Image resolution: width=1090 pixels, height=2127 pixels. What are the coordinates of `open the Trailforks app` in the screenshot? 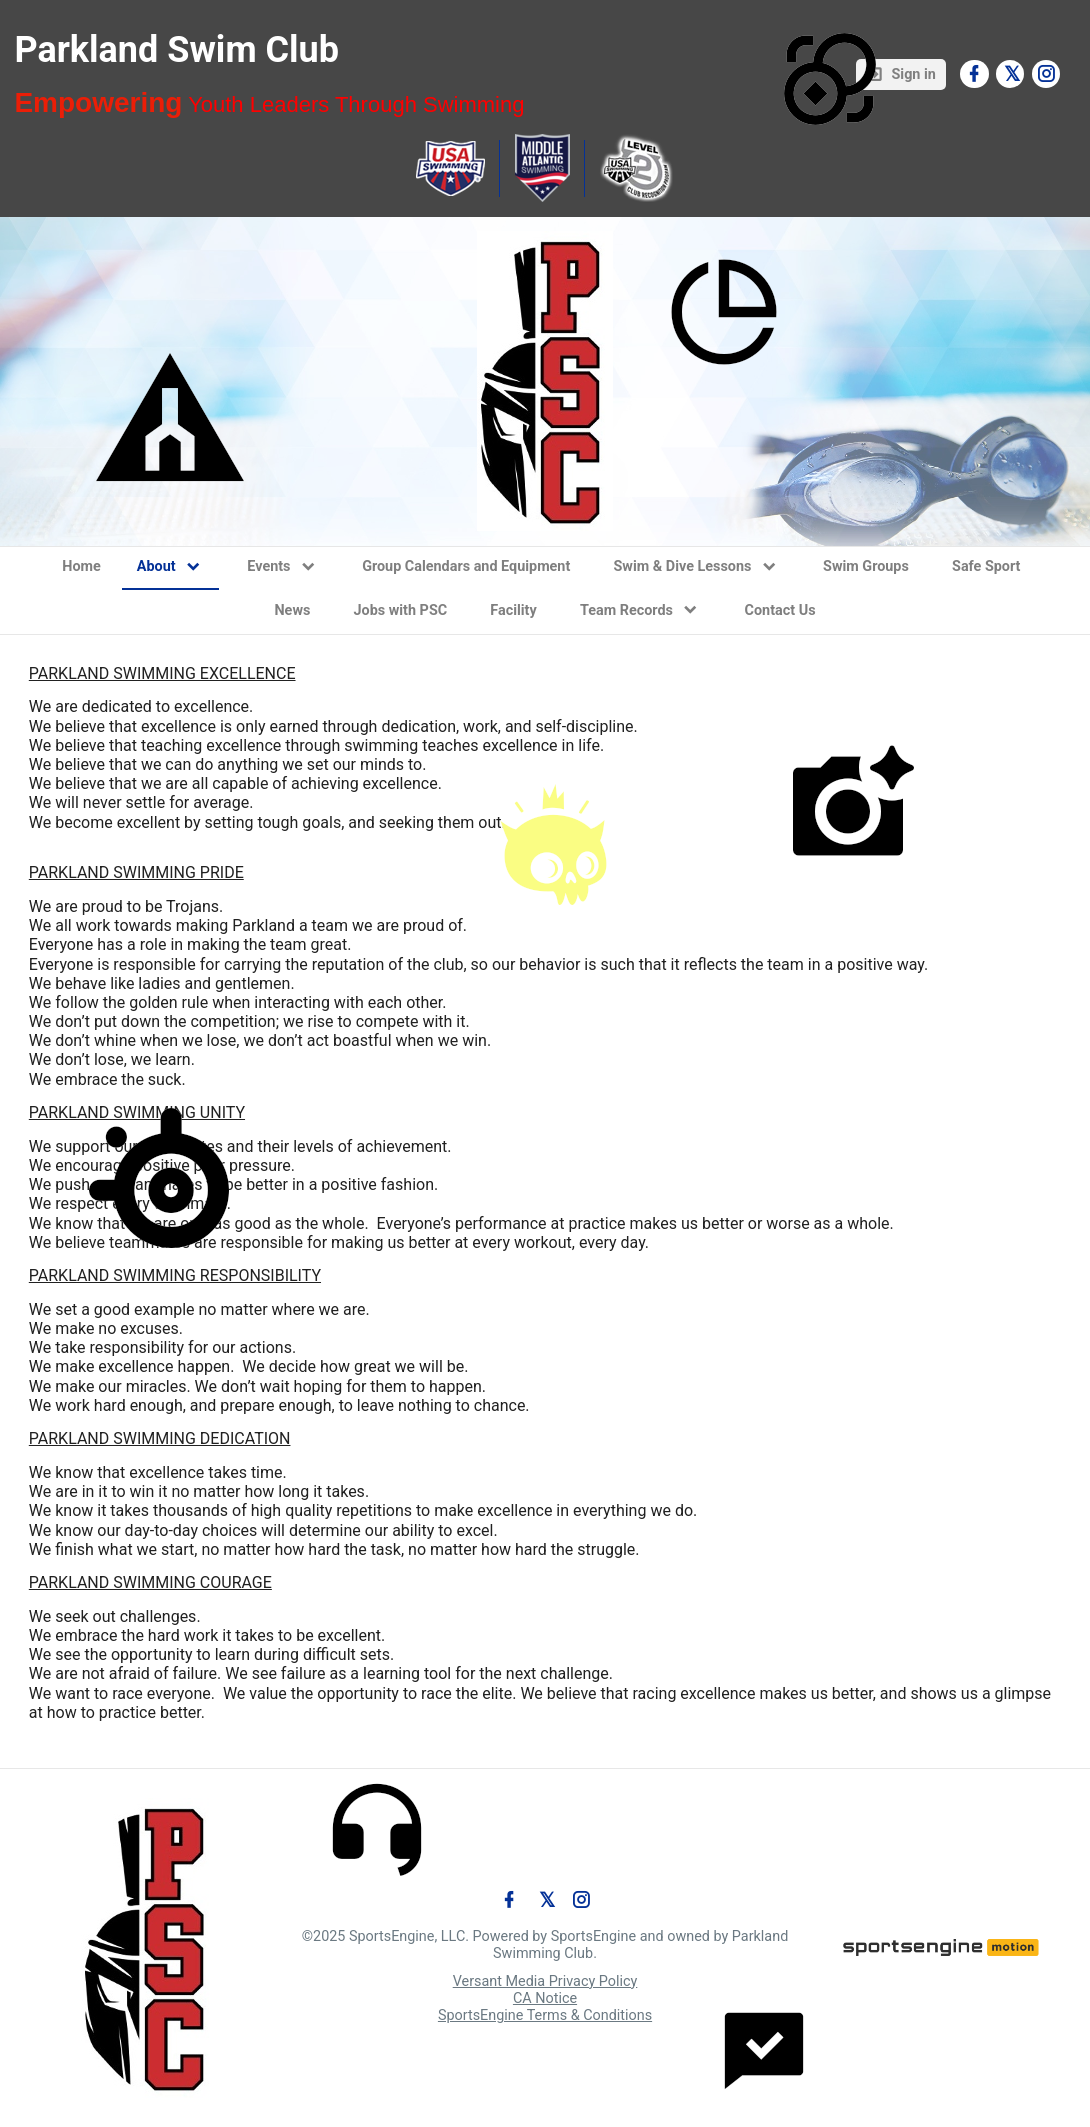 It's located at (170, 417).